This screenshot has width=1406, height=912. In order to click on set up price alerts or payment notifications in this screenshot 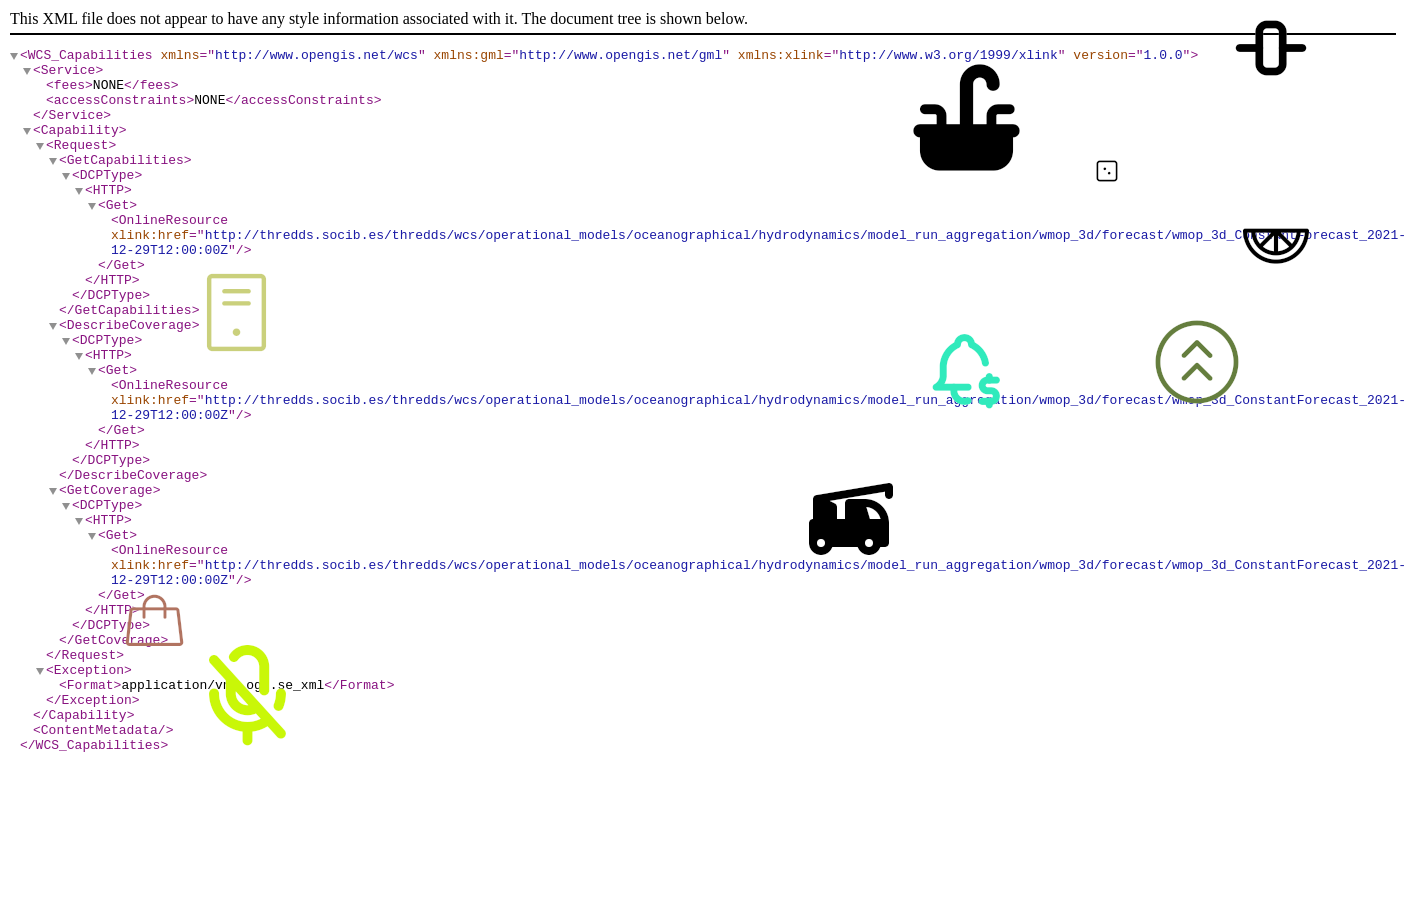, I will do `click(964, 369)`.